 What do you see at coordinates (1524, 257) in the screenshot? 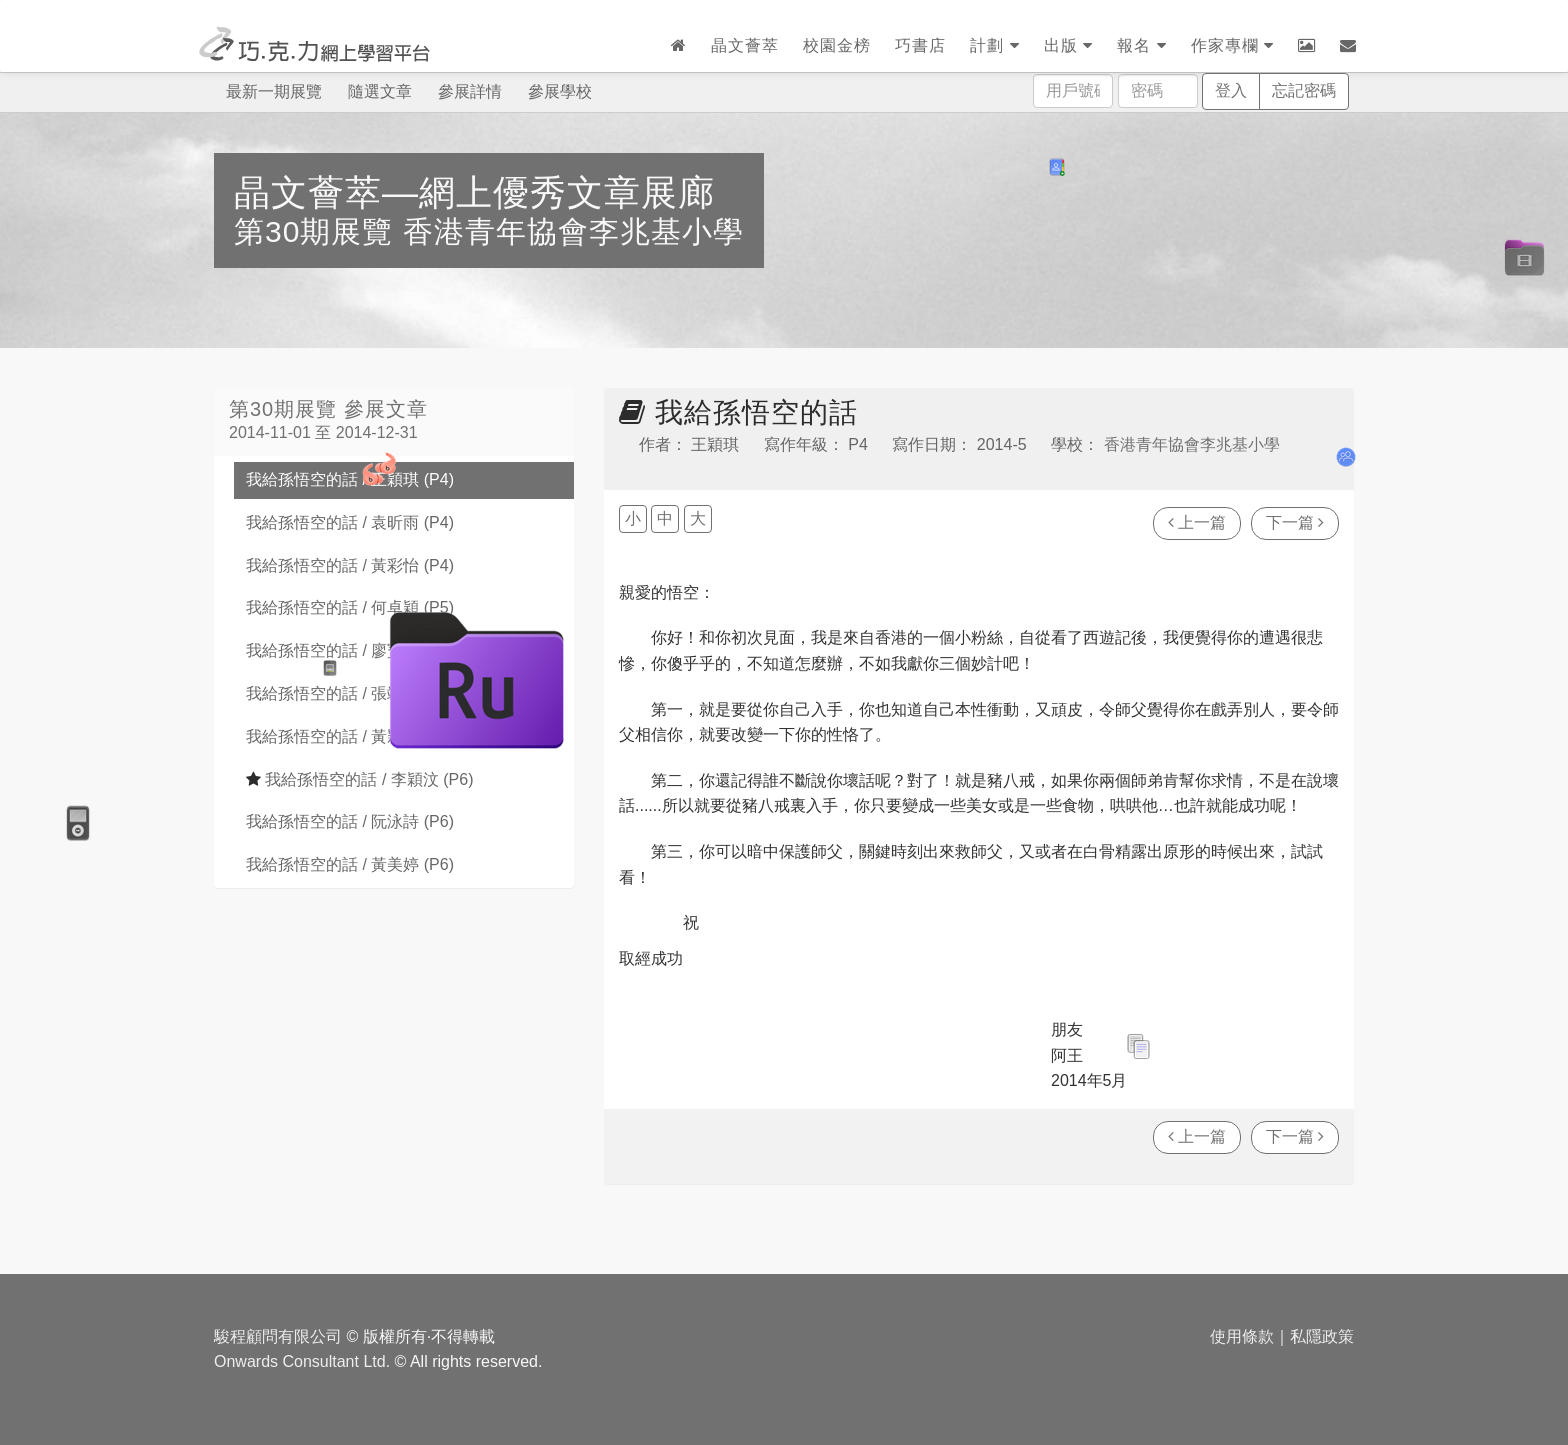
I see `open your videos folder` at bounding box center [1524, 257].